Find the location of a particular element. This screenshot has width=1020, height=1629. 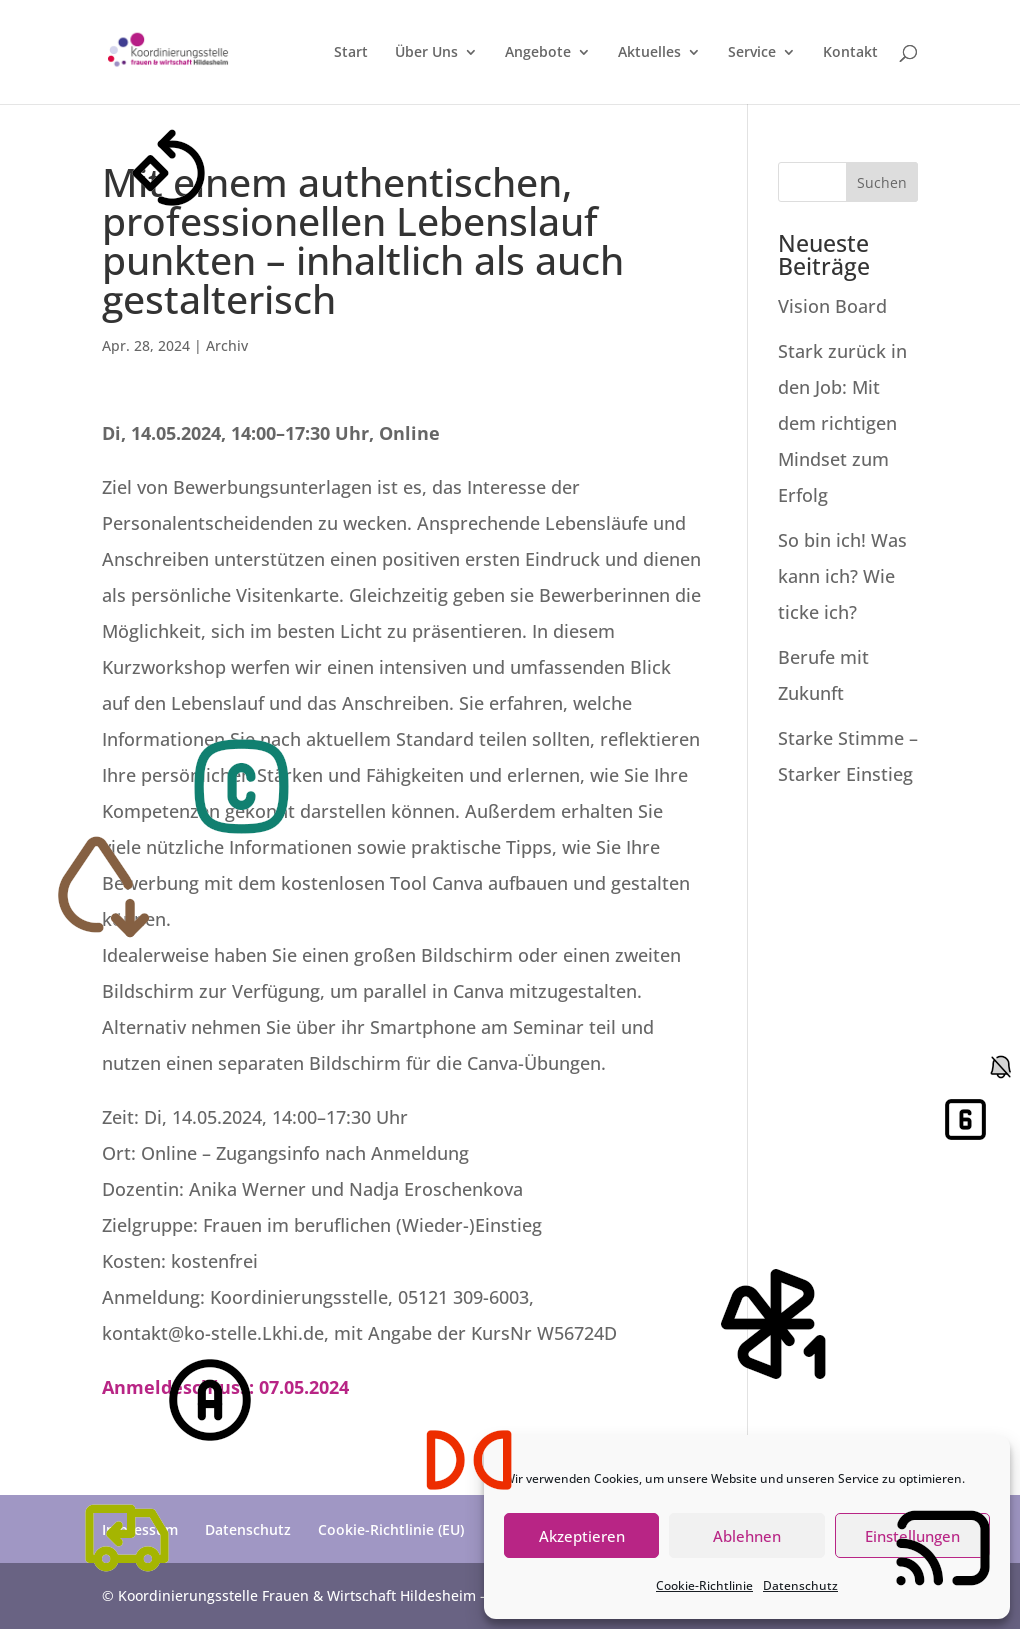

decrease water or liquid level is located at coordinates (96, 884).